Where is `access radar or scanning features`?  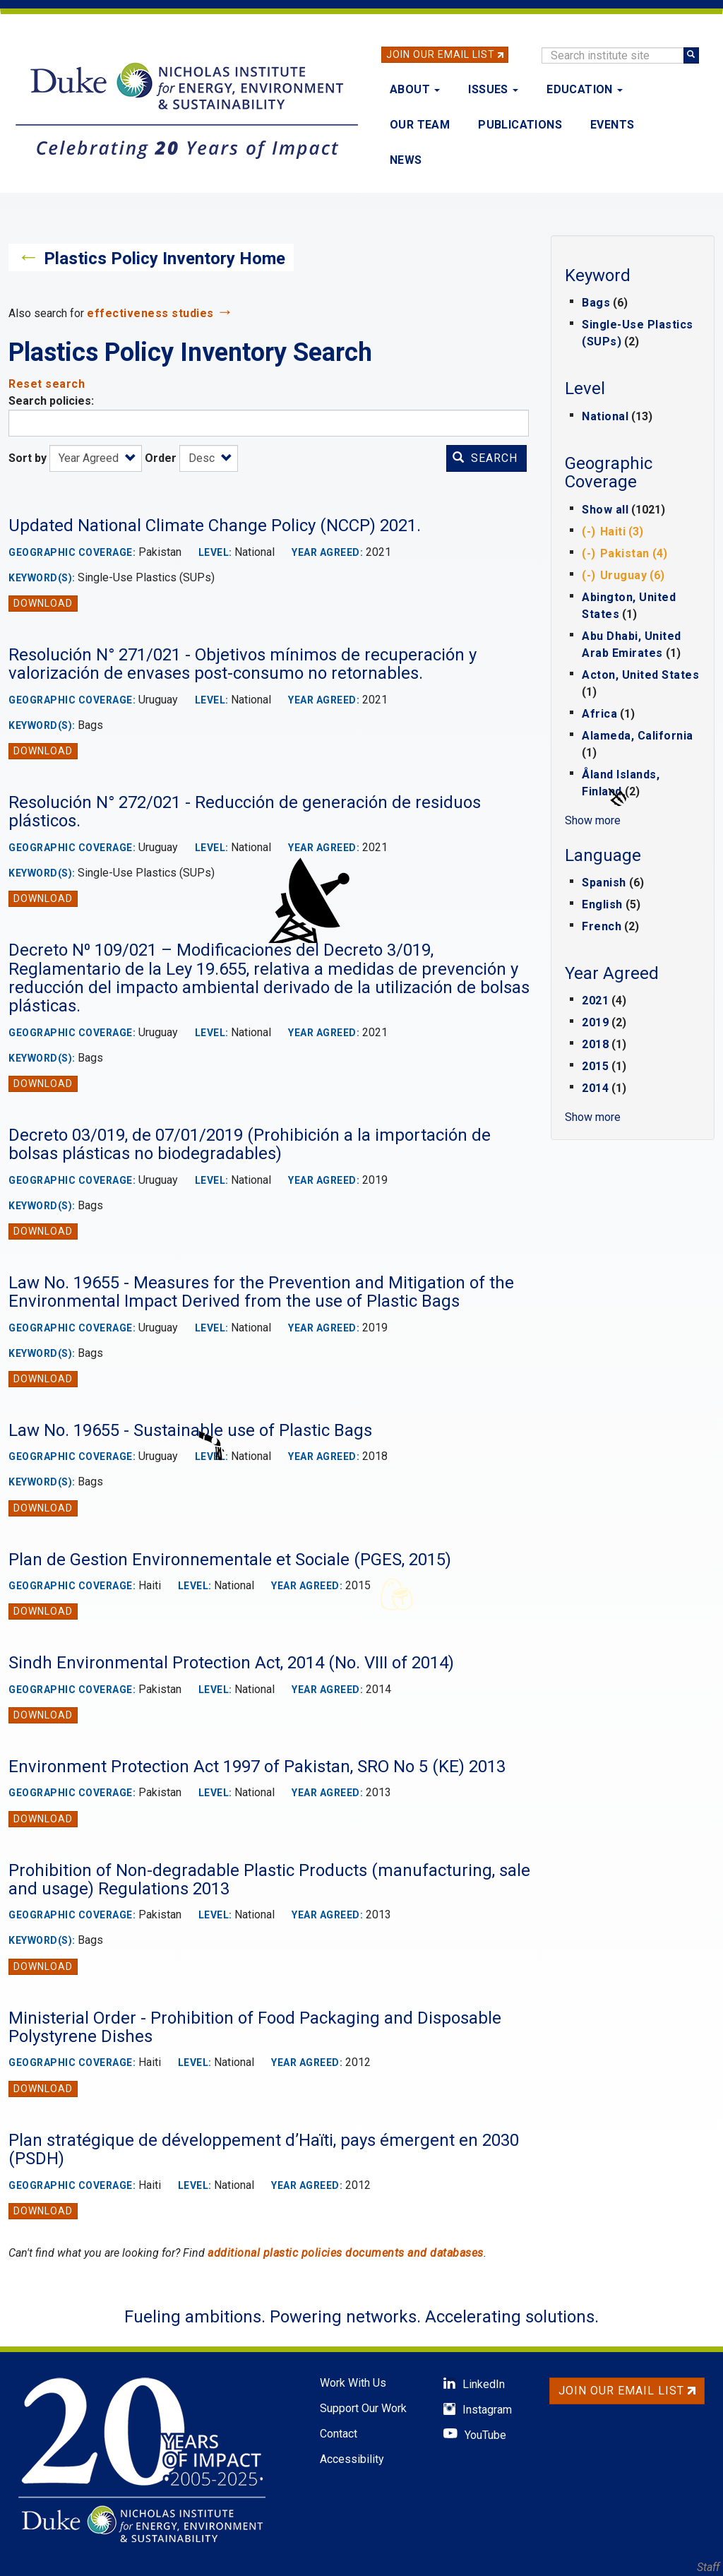 access radar or scanning features is located at coordinates (306, 899).